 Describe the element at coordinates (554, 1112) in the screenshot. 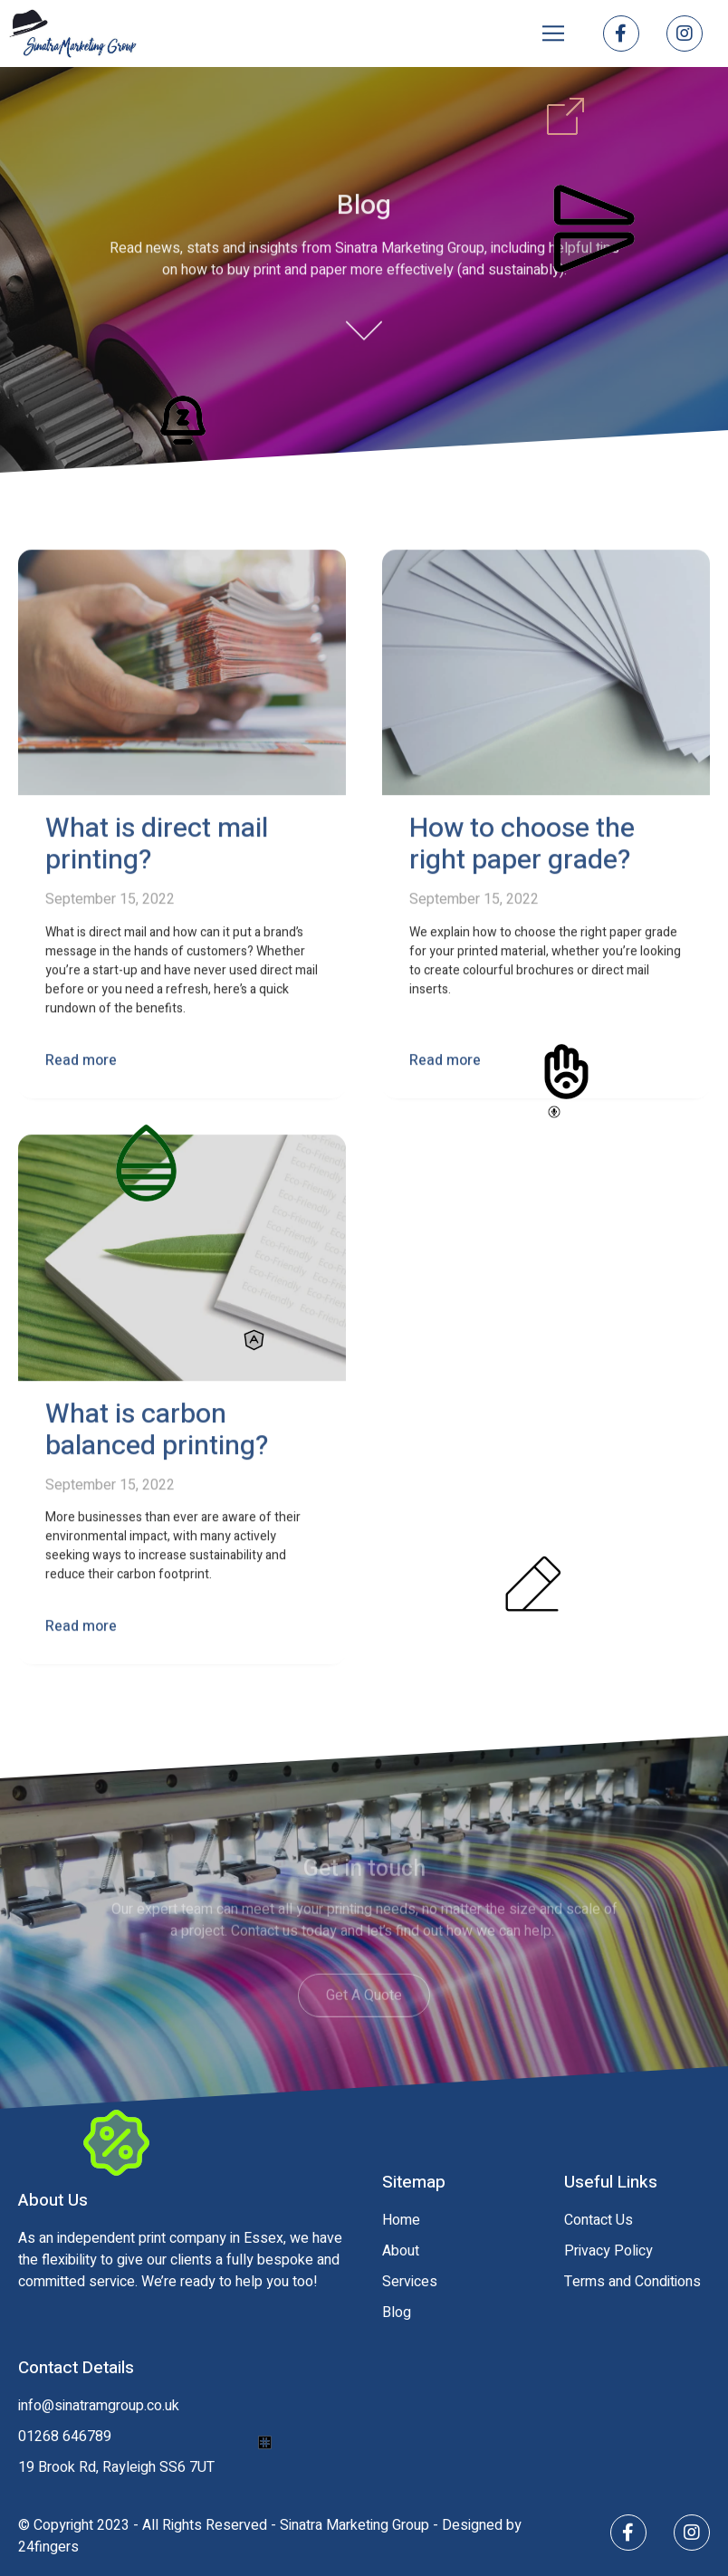

I see `tap to start voice input` at that location.